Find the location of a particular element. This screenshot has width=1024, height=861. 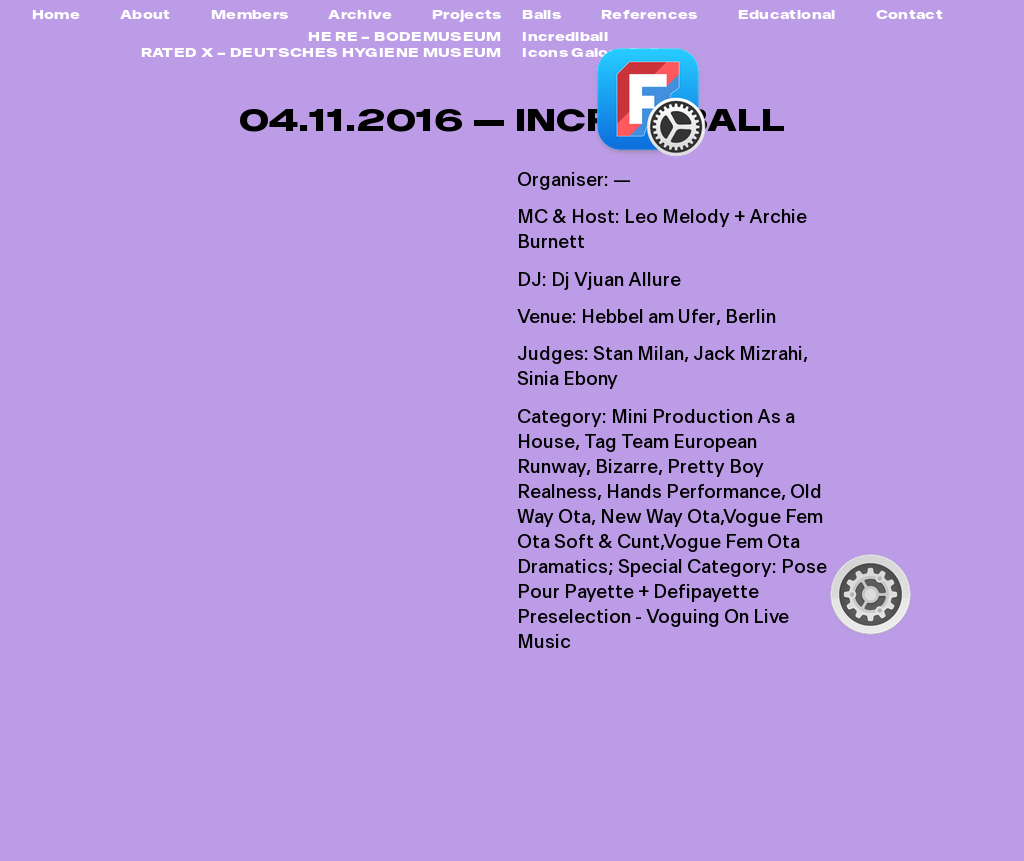

open FreeCAD Link application is located at coordinates (648, 99).